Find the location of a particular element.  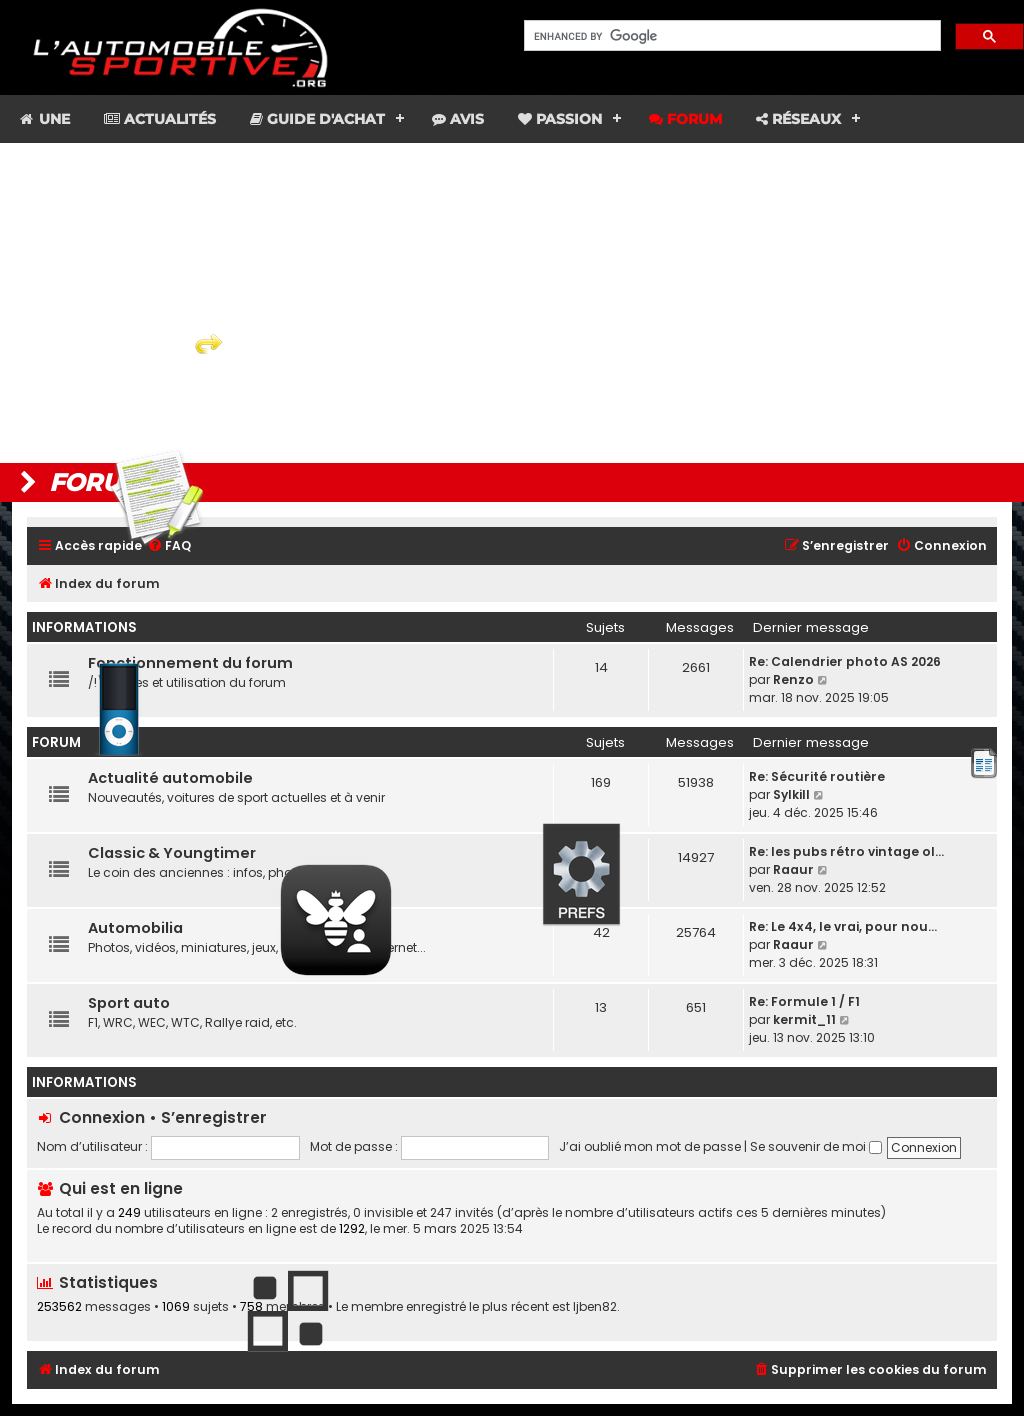

open GarageBand preferences or settings is located at coordinates (581, 876).